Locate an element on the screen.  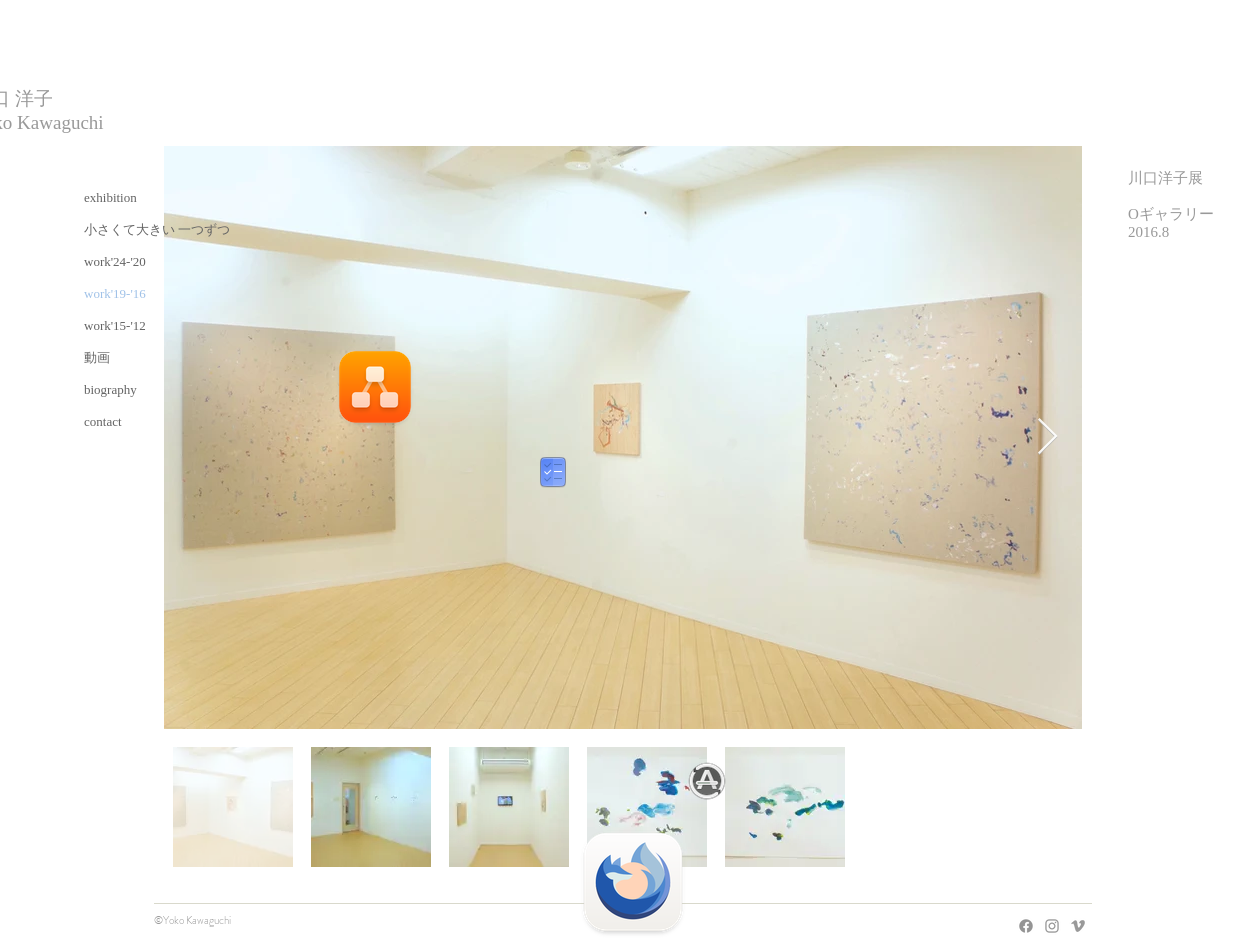
open Firefox Aurora browser is located at coordinates (633, 882).